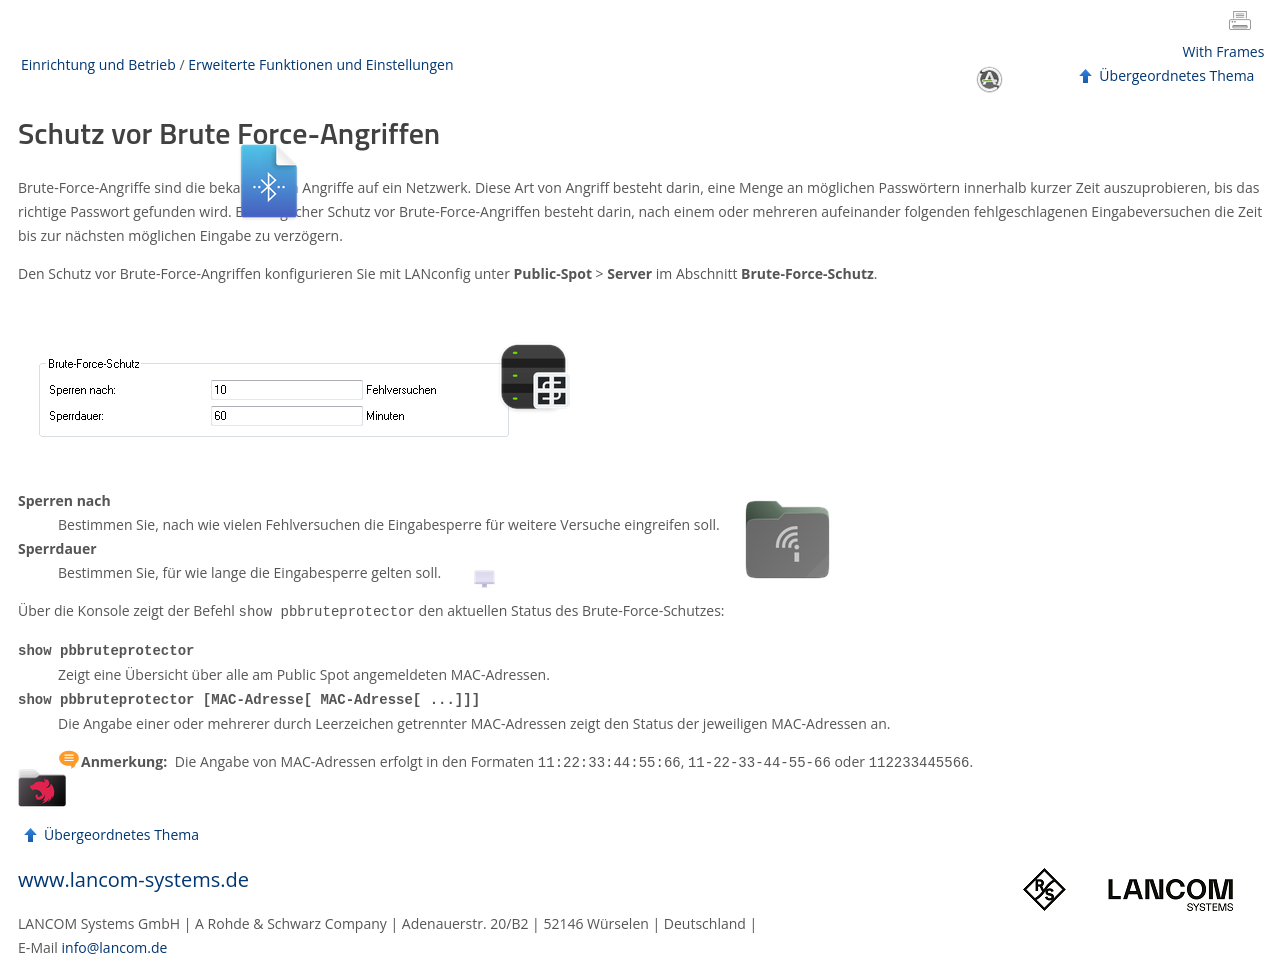 Image resolution: width=1280 pixels, height=970 pixels. What do you see at coordinates (484, 578) in the screenshot?
I see `indicates this mac in system preferences or network devices` at bounding box center [484, 578].